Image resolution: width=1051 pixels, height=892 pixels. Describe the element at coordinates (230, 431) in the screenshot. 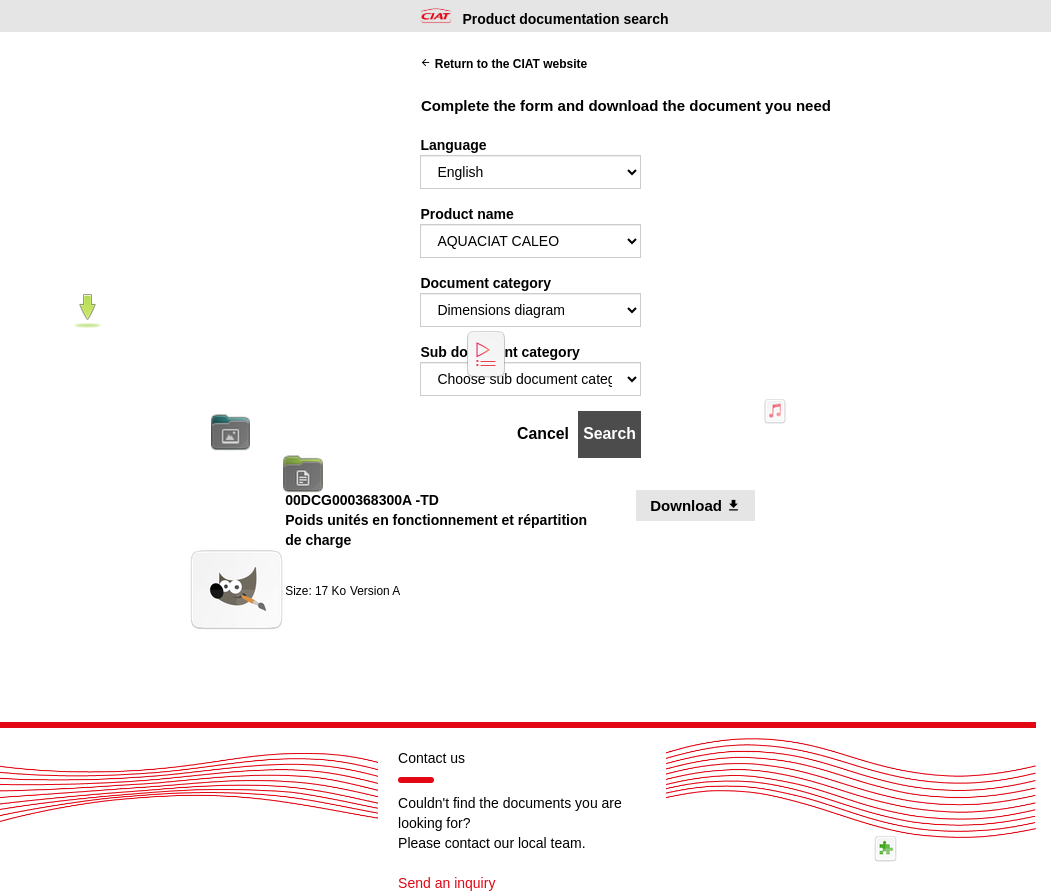

I see `open your pictures folder` at that location.